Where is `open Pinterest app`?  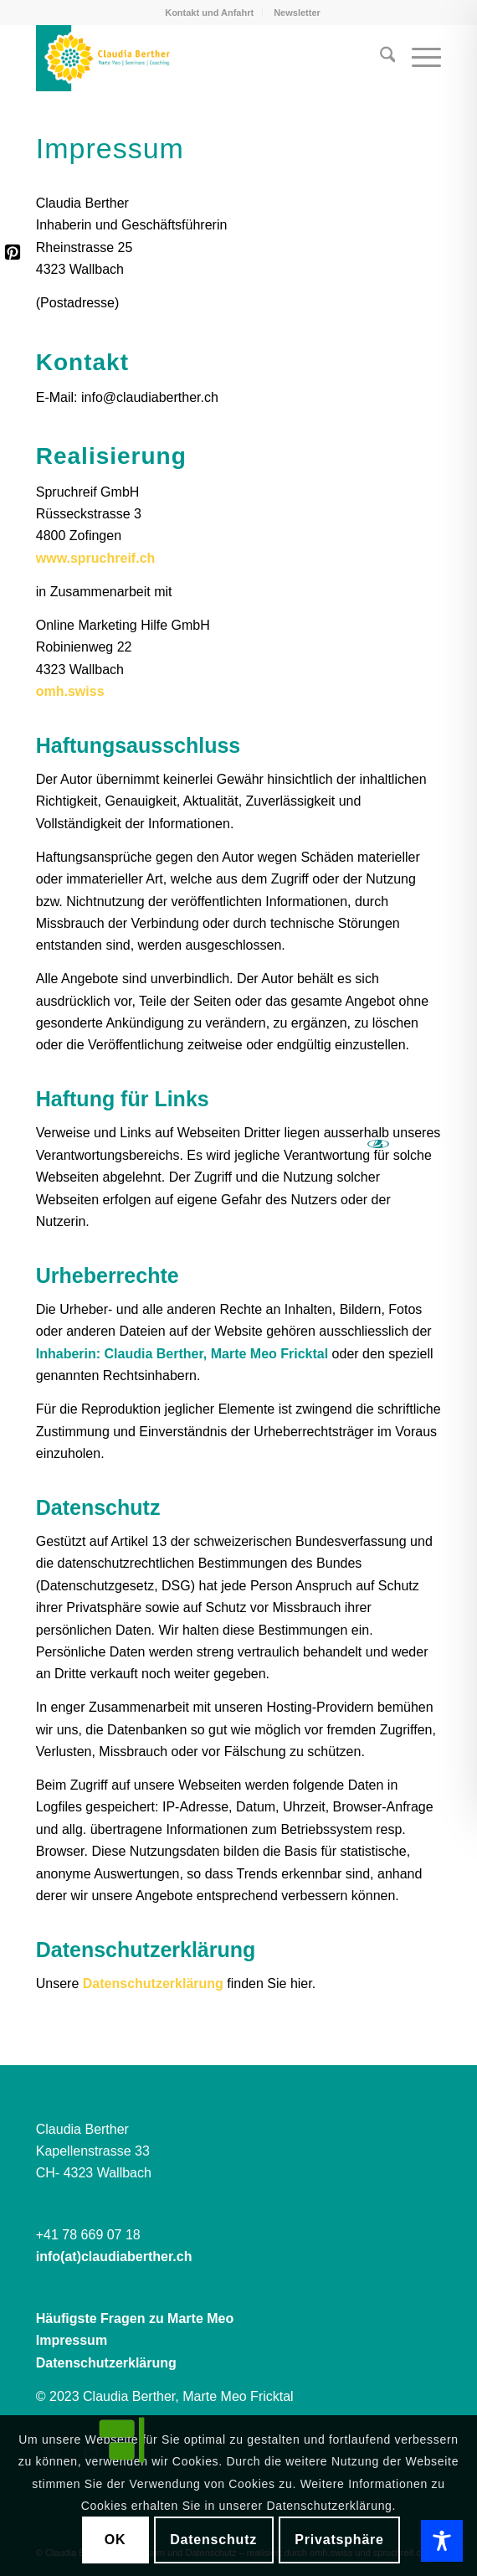
open Pinterest app is located at coordinates (13, 252).